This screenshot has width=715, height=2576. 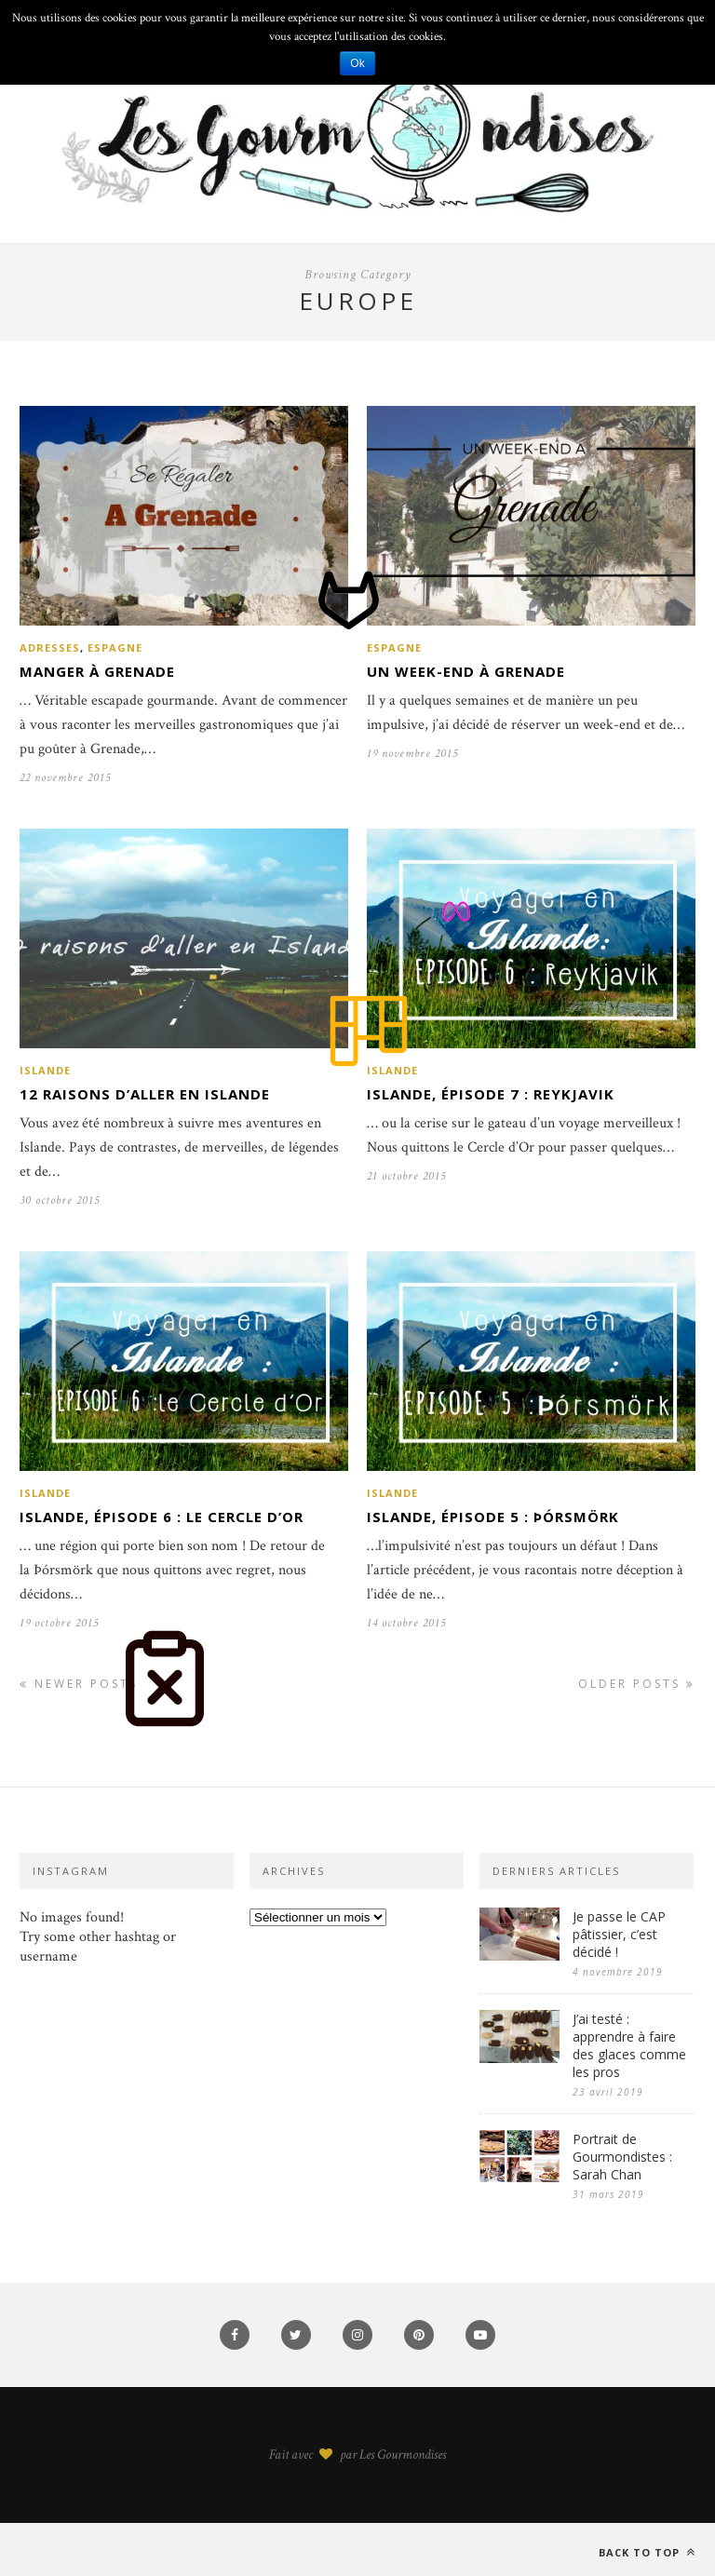 What do you see at coordinates (369, 1028) in the screenshot?
I see `open kanban board view` at bounding box center [369, 1028].